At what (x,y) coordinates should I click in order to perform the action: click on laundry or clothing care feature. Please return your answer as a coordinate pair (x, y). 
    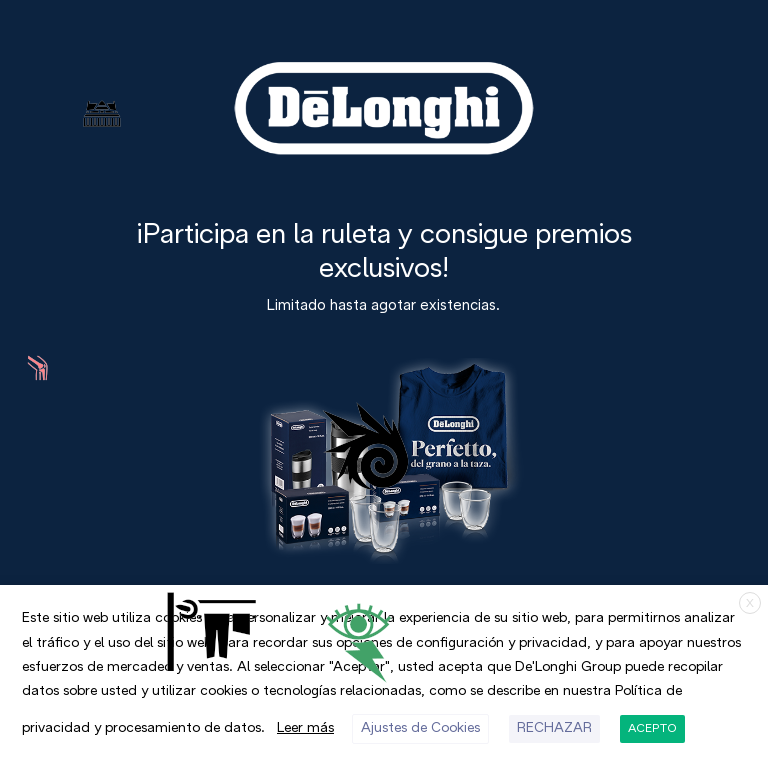
    Looking at the image, I should click on (211, 627).